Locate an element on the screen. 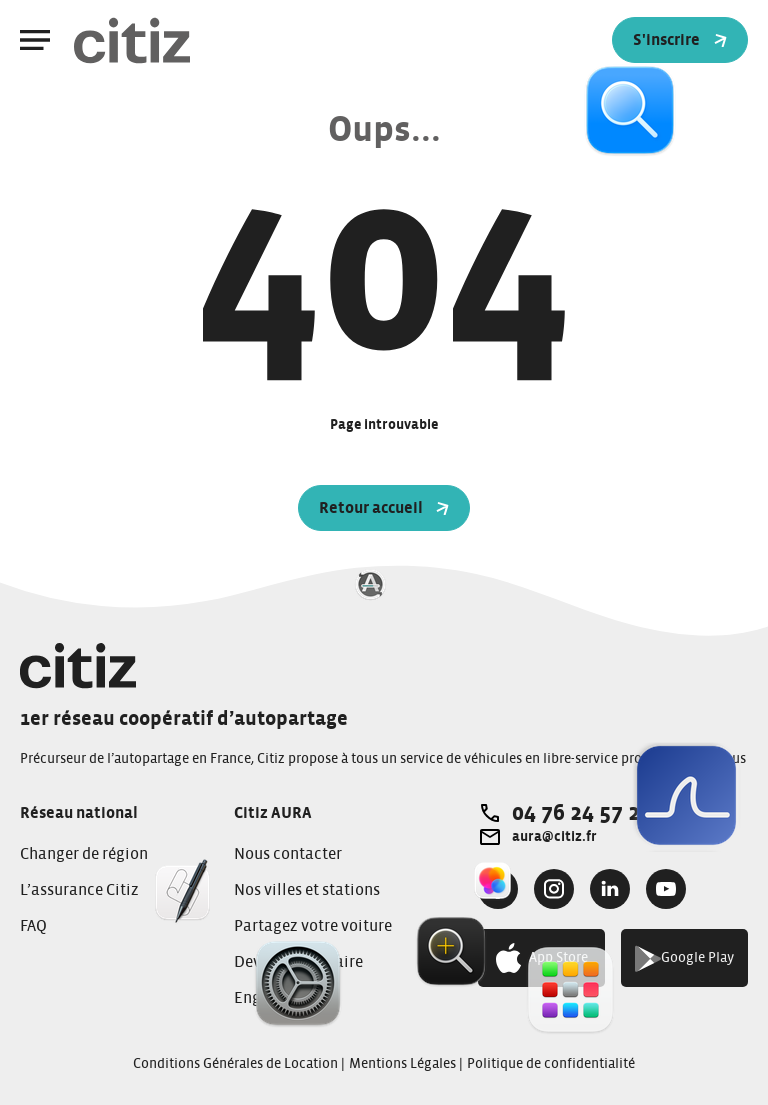 The height and width of the screenshot is (1105, 768). open system settings is located at coordinates (298, 983).